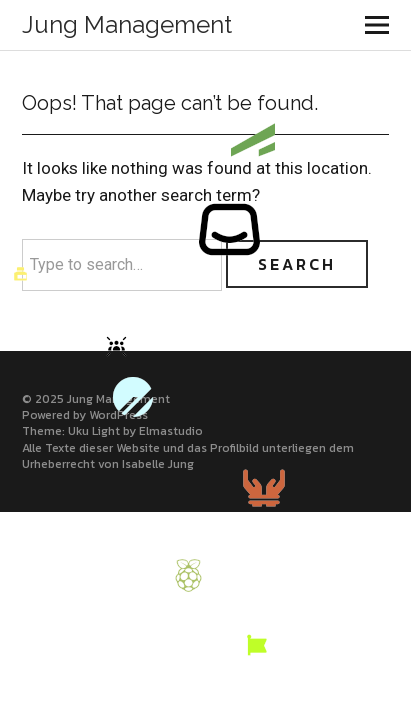 The image size is (411, 720). What do you see at coordinates (188, 575) in the screenshot?
I see `raspberry pi brand logo` at bounding box center [188, 575].